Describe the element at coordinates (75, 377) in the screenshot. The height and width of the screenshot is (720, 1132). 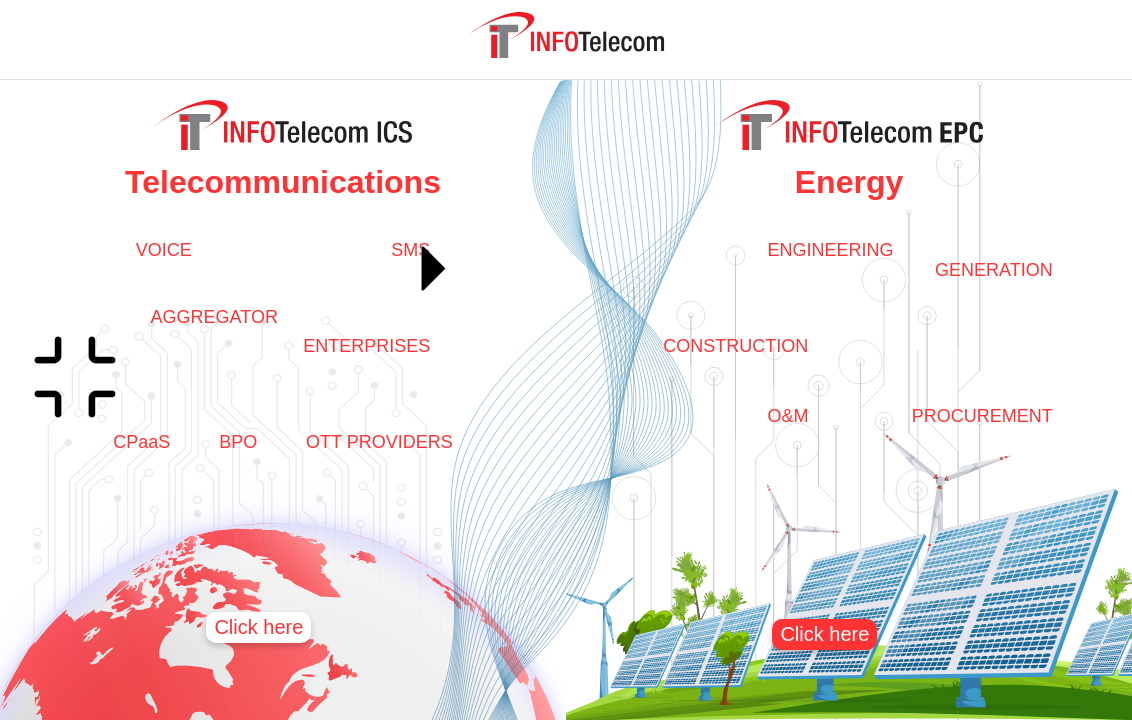
I see `exit fullscreen mode` at that location.